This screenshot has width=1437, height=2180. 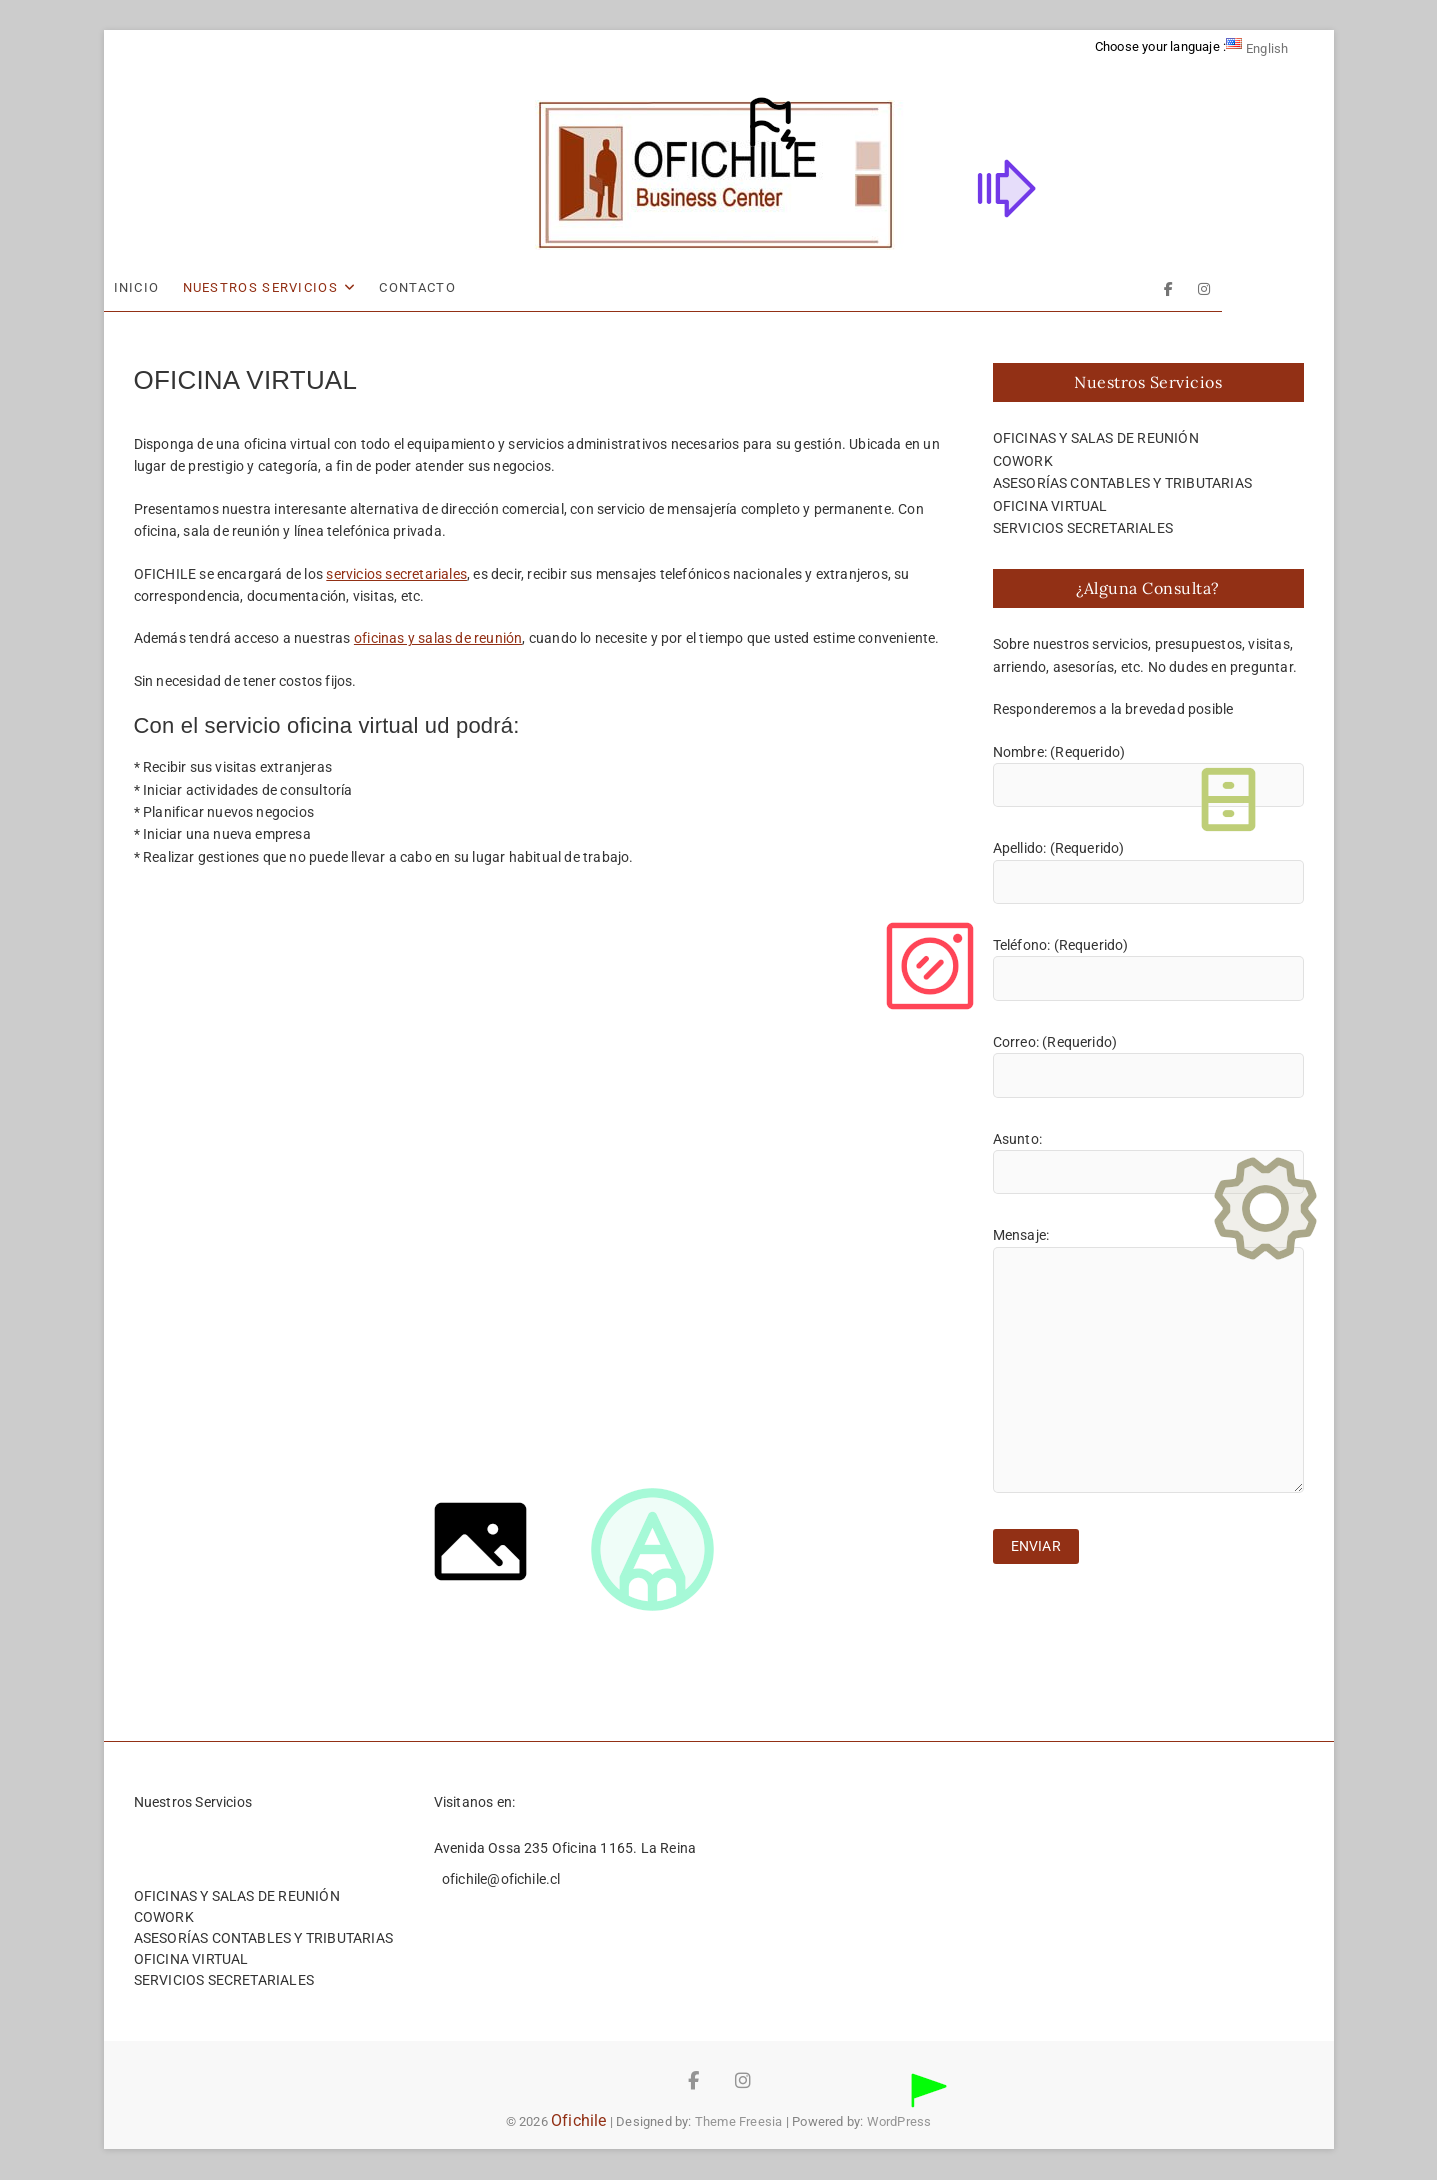 What do you see at coordinates (925, 2090) in the screenshot?
I see `flag or bookmark an item for later` at bounding box center [925, 2090].